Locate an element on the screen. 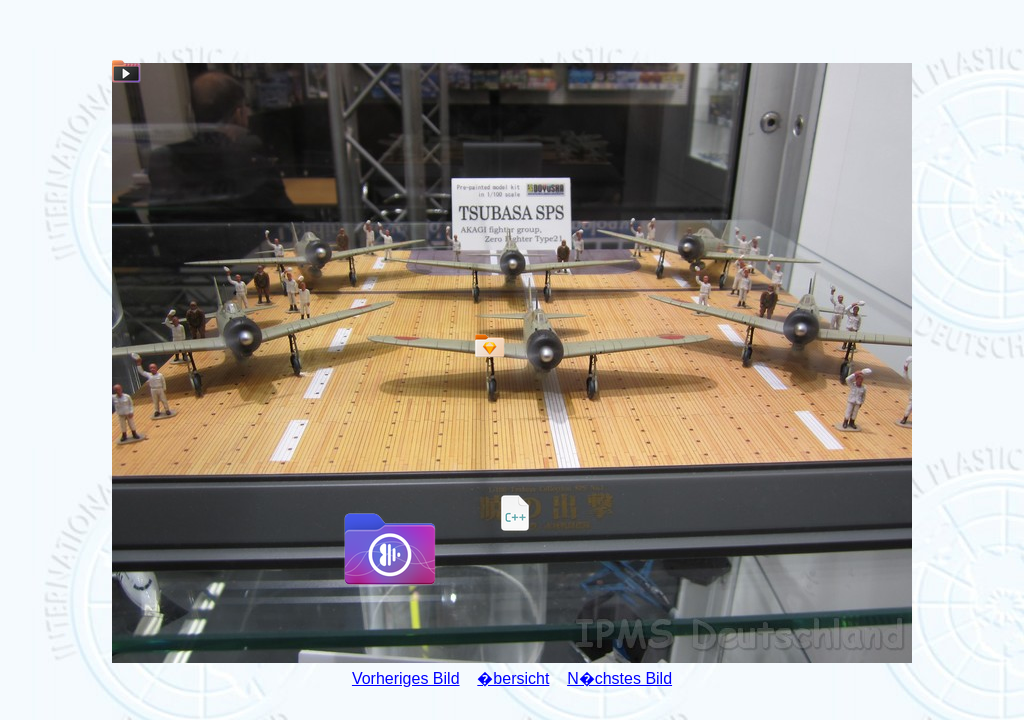 The height and width of the screenshot is (720, 1024). open your movie files folder is located at coordinates (126, 72).